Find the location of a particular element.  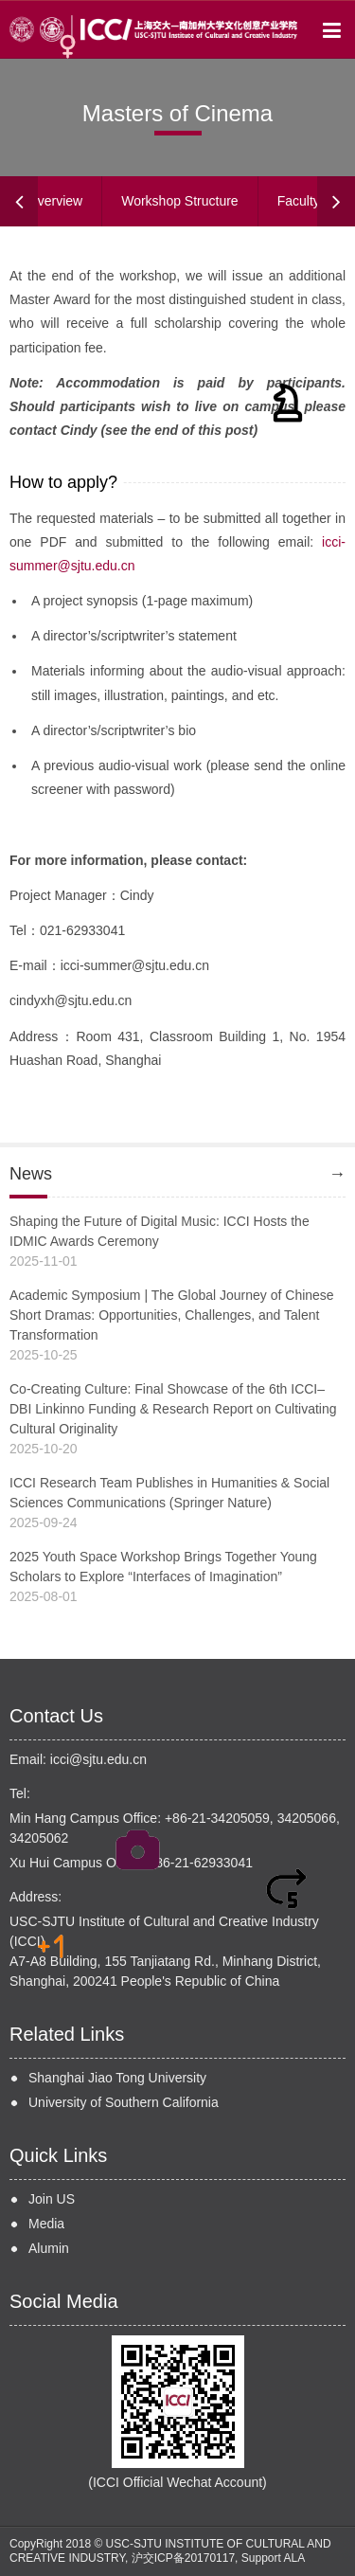

indicates female gender option is located at coordinates (67, 45).